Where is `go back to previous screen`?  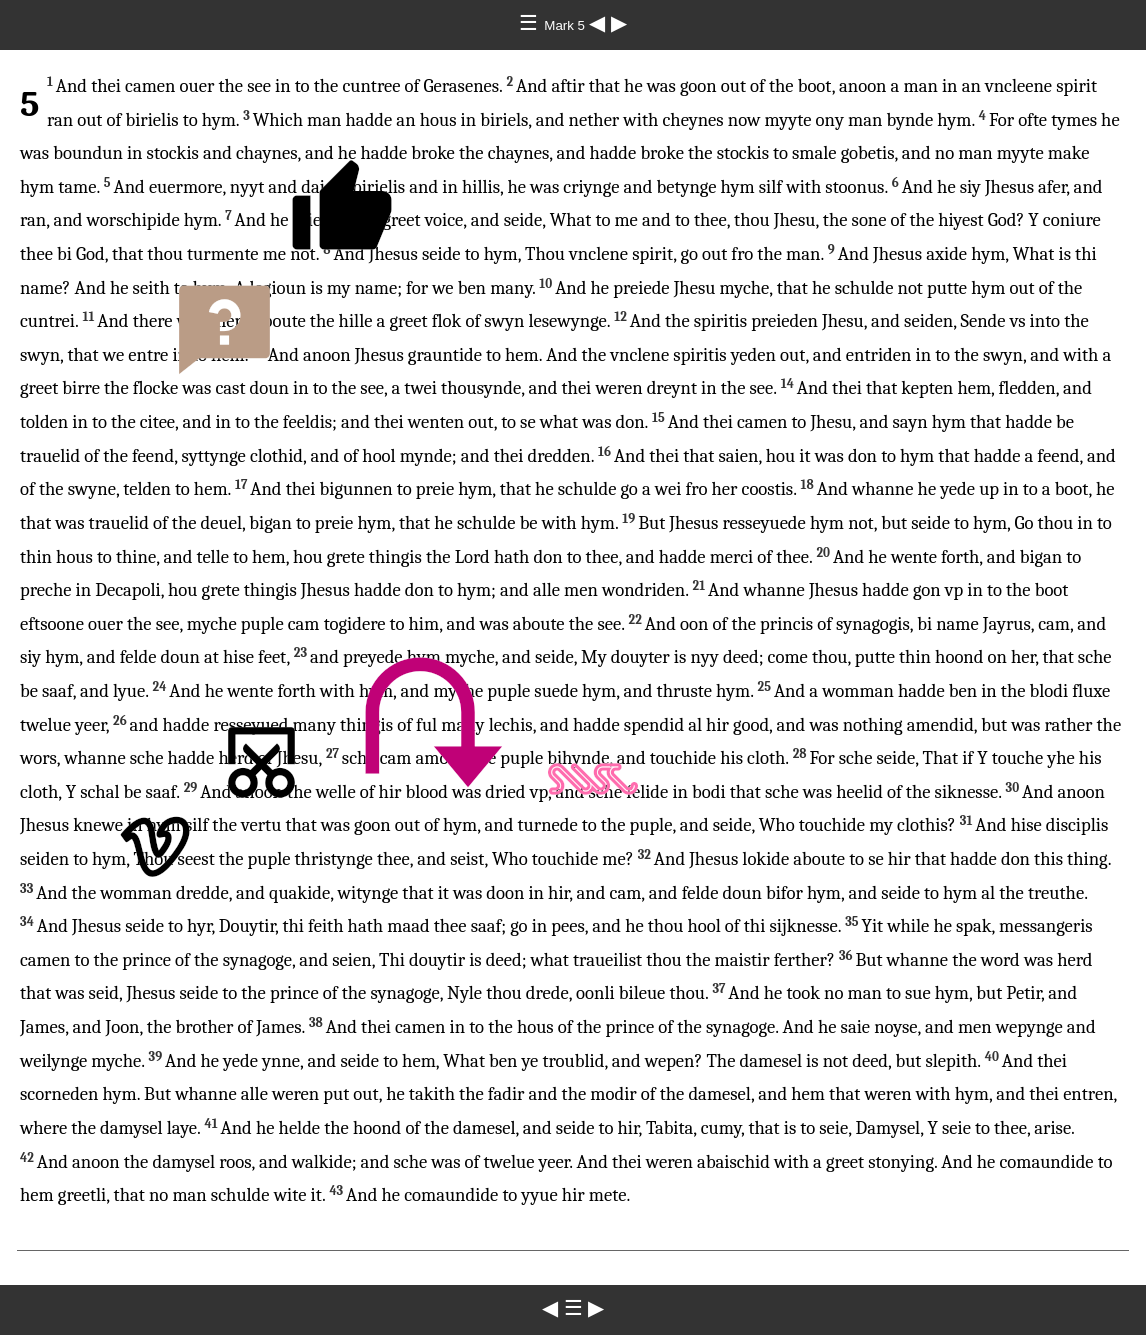
go back to previous screen is located at coordinates (427, 719).